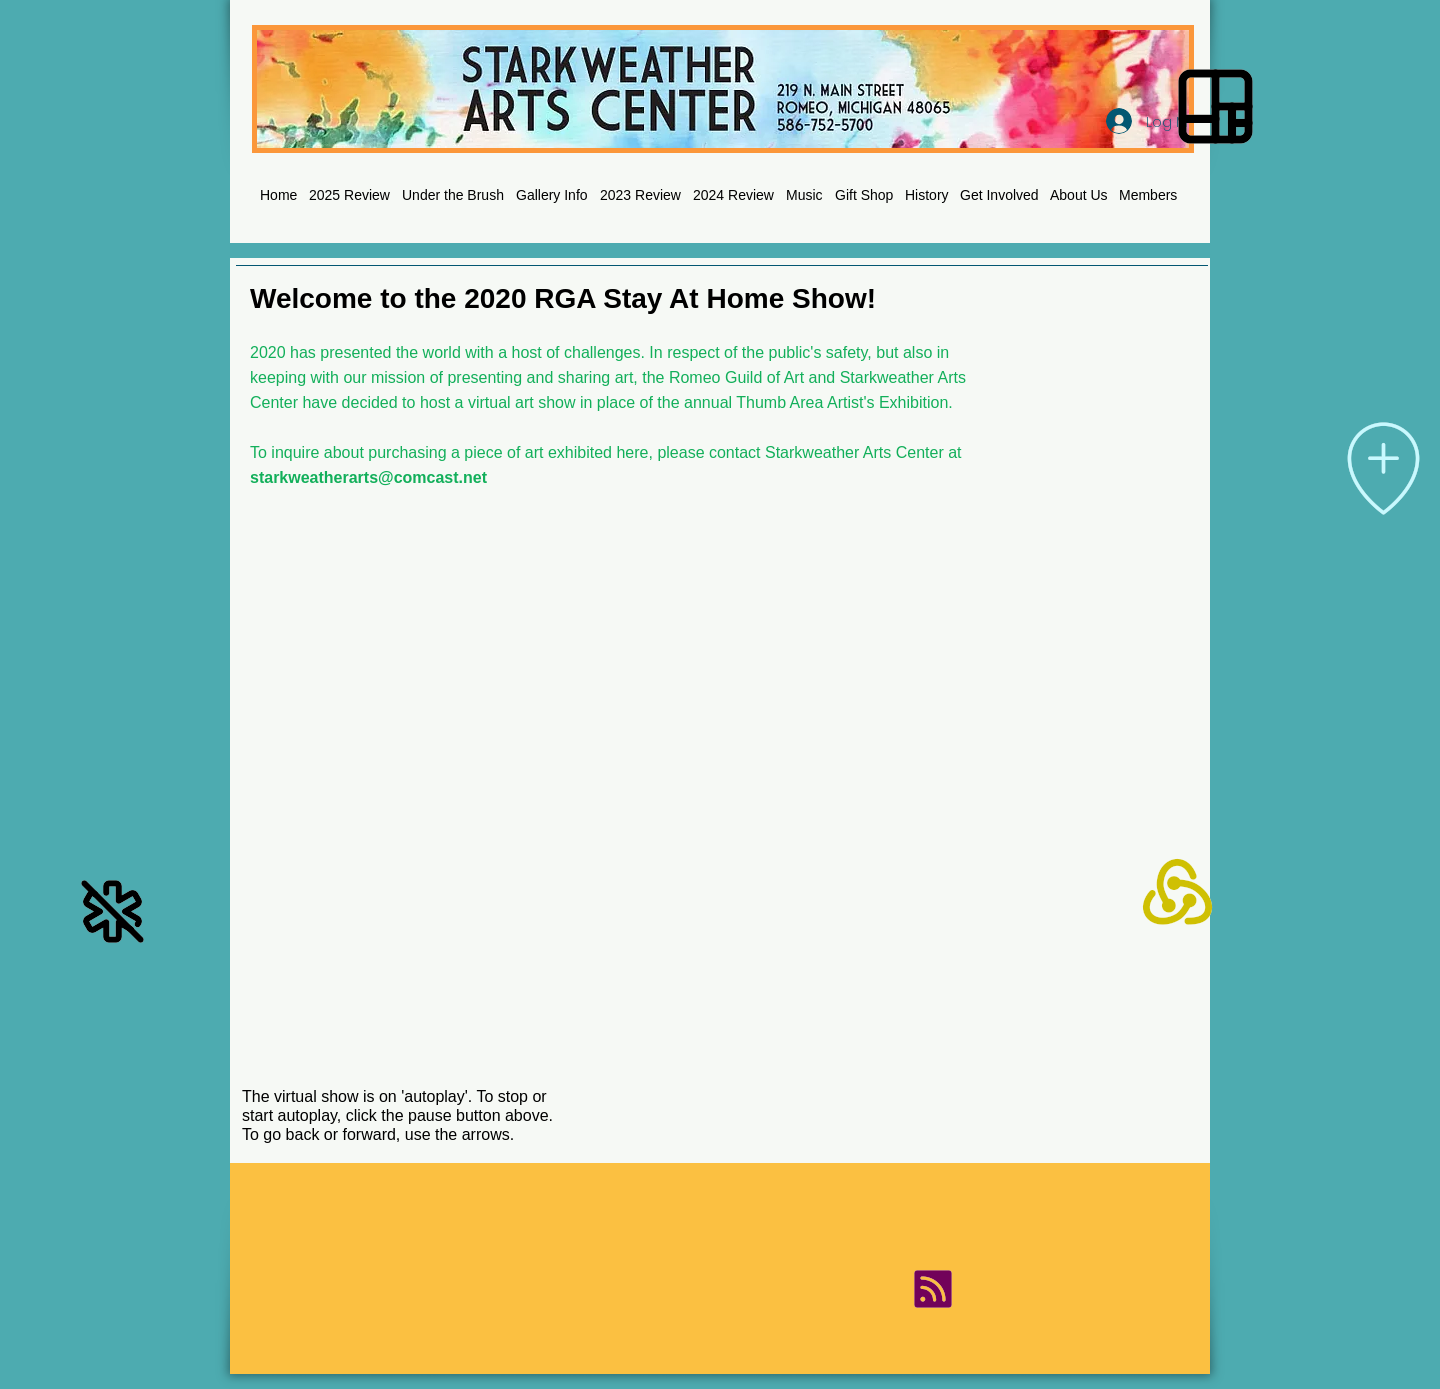  Describe the element at coordinates (1215, 106) in the screenshot. I see `view treemap visualization` at that location.